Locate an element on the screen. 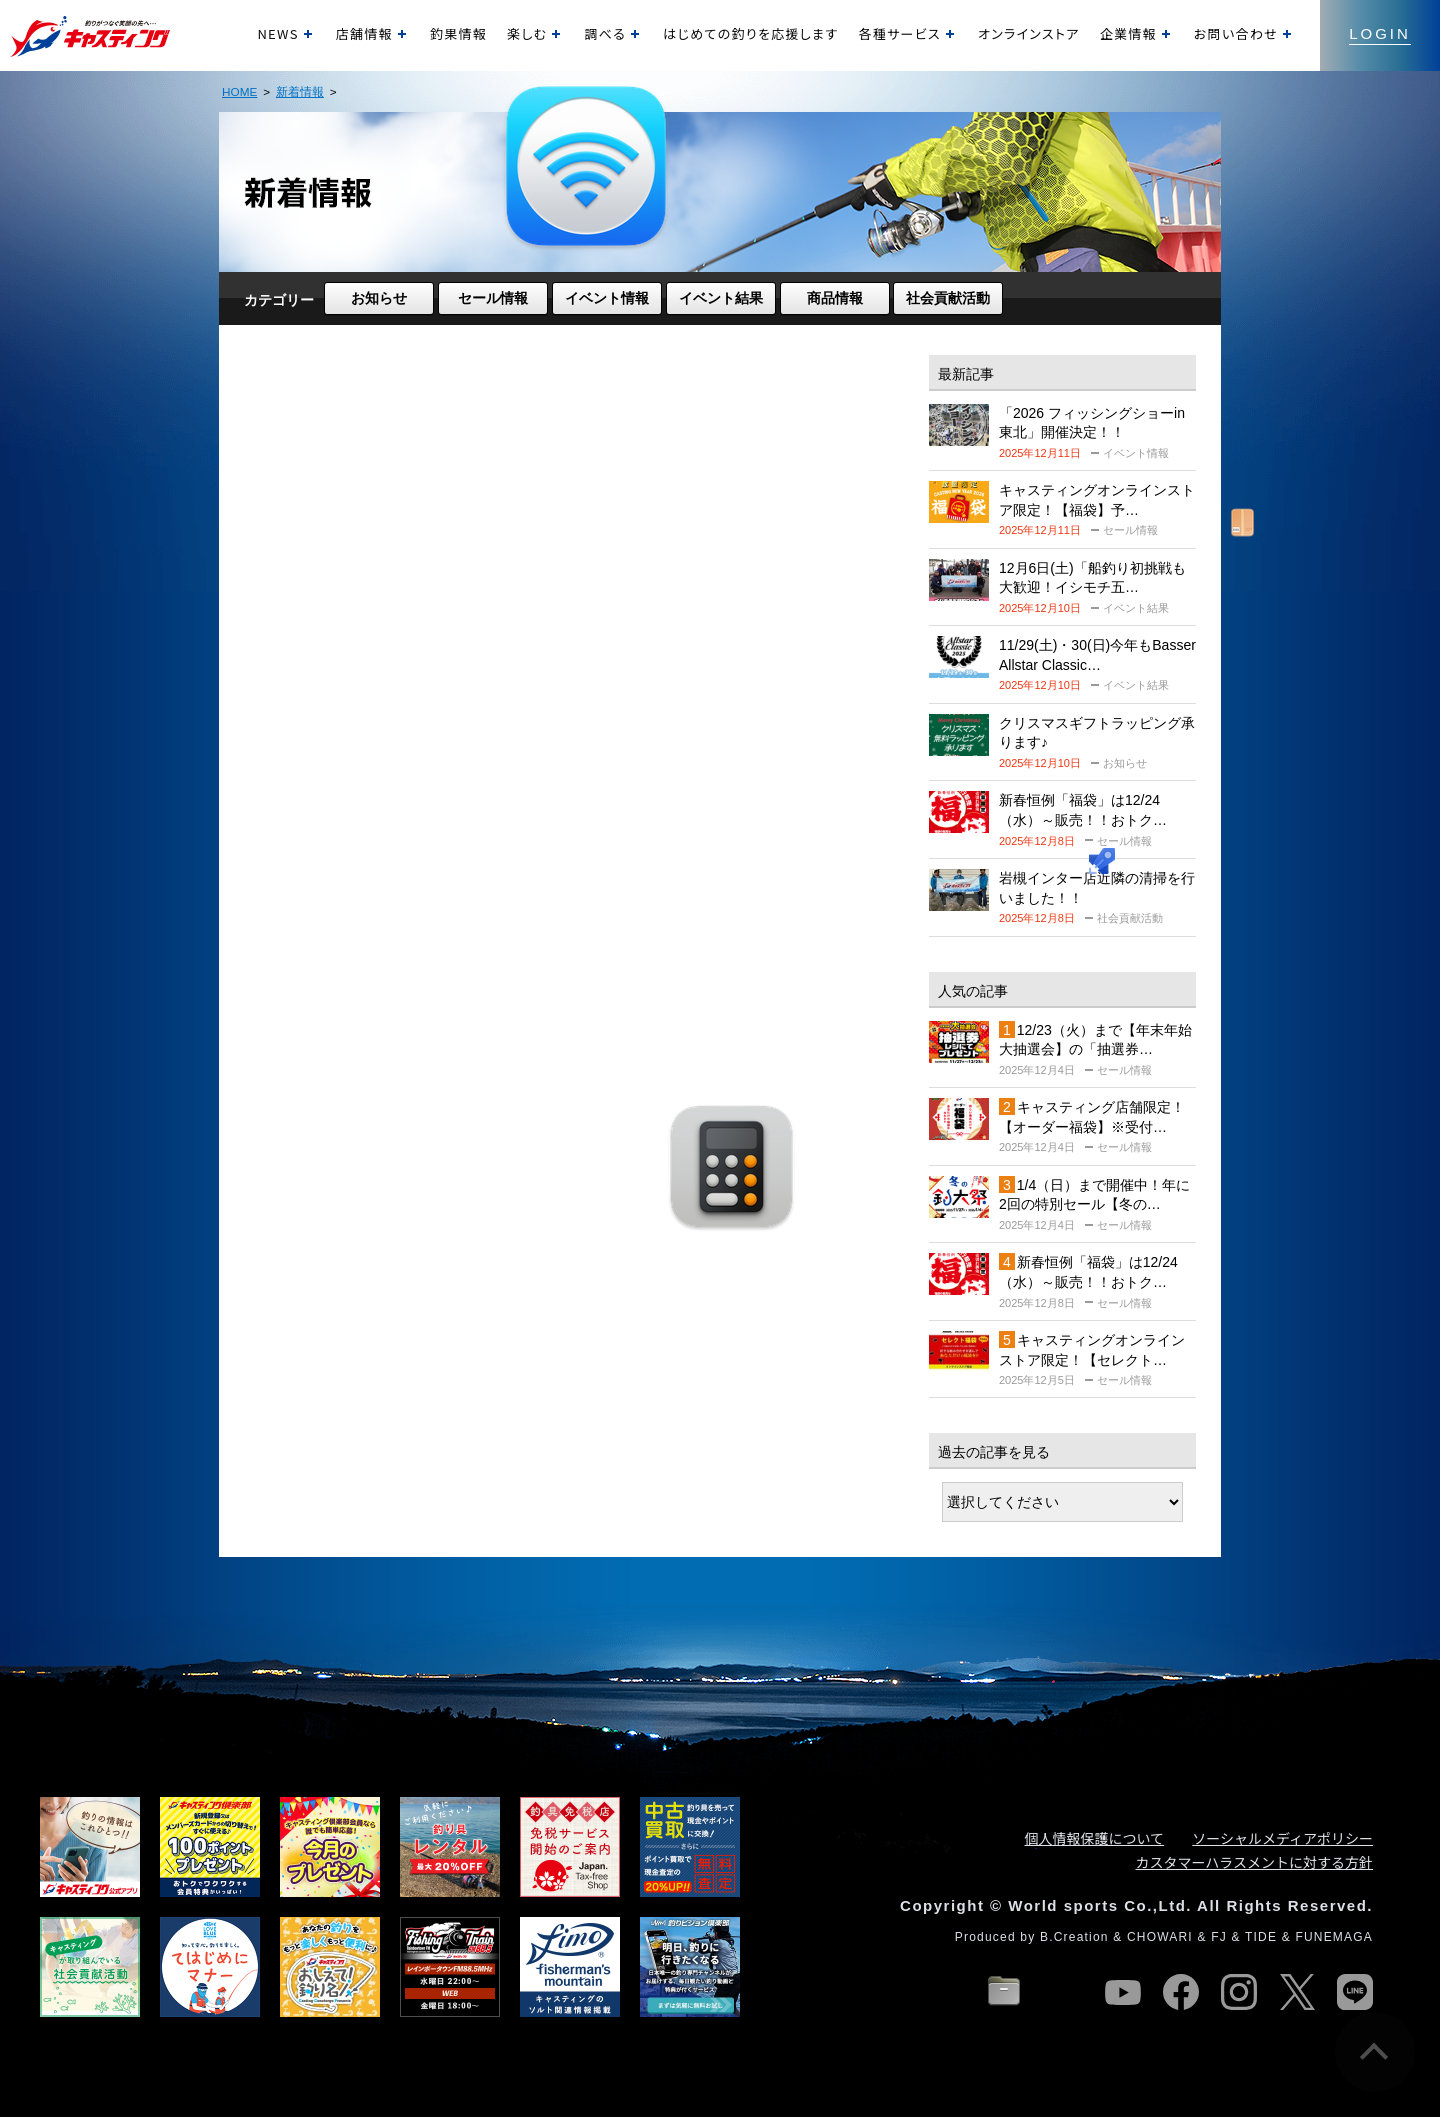 The height and width of the screenshot is (2117, 1440). open or install a debian package file is located at coordinates (1242, 522).